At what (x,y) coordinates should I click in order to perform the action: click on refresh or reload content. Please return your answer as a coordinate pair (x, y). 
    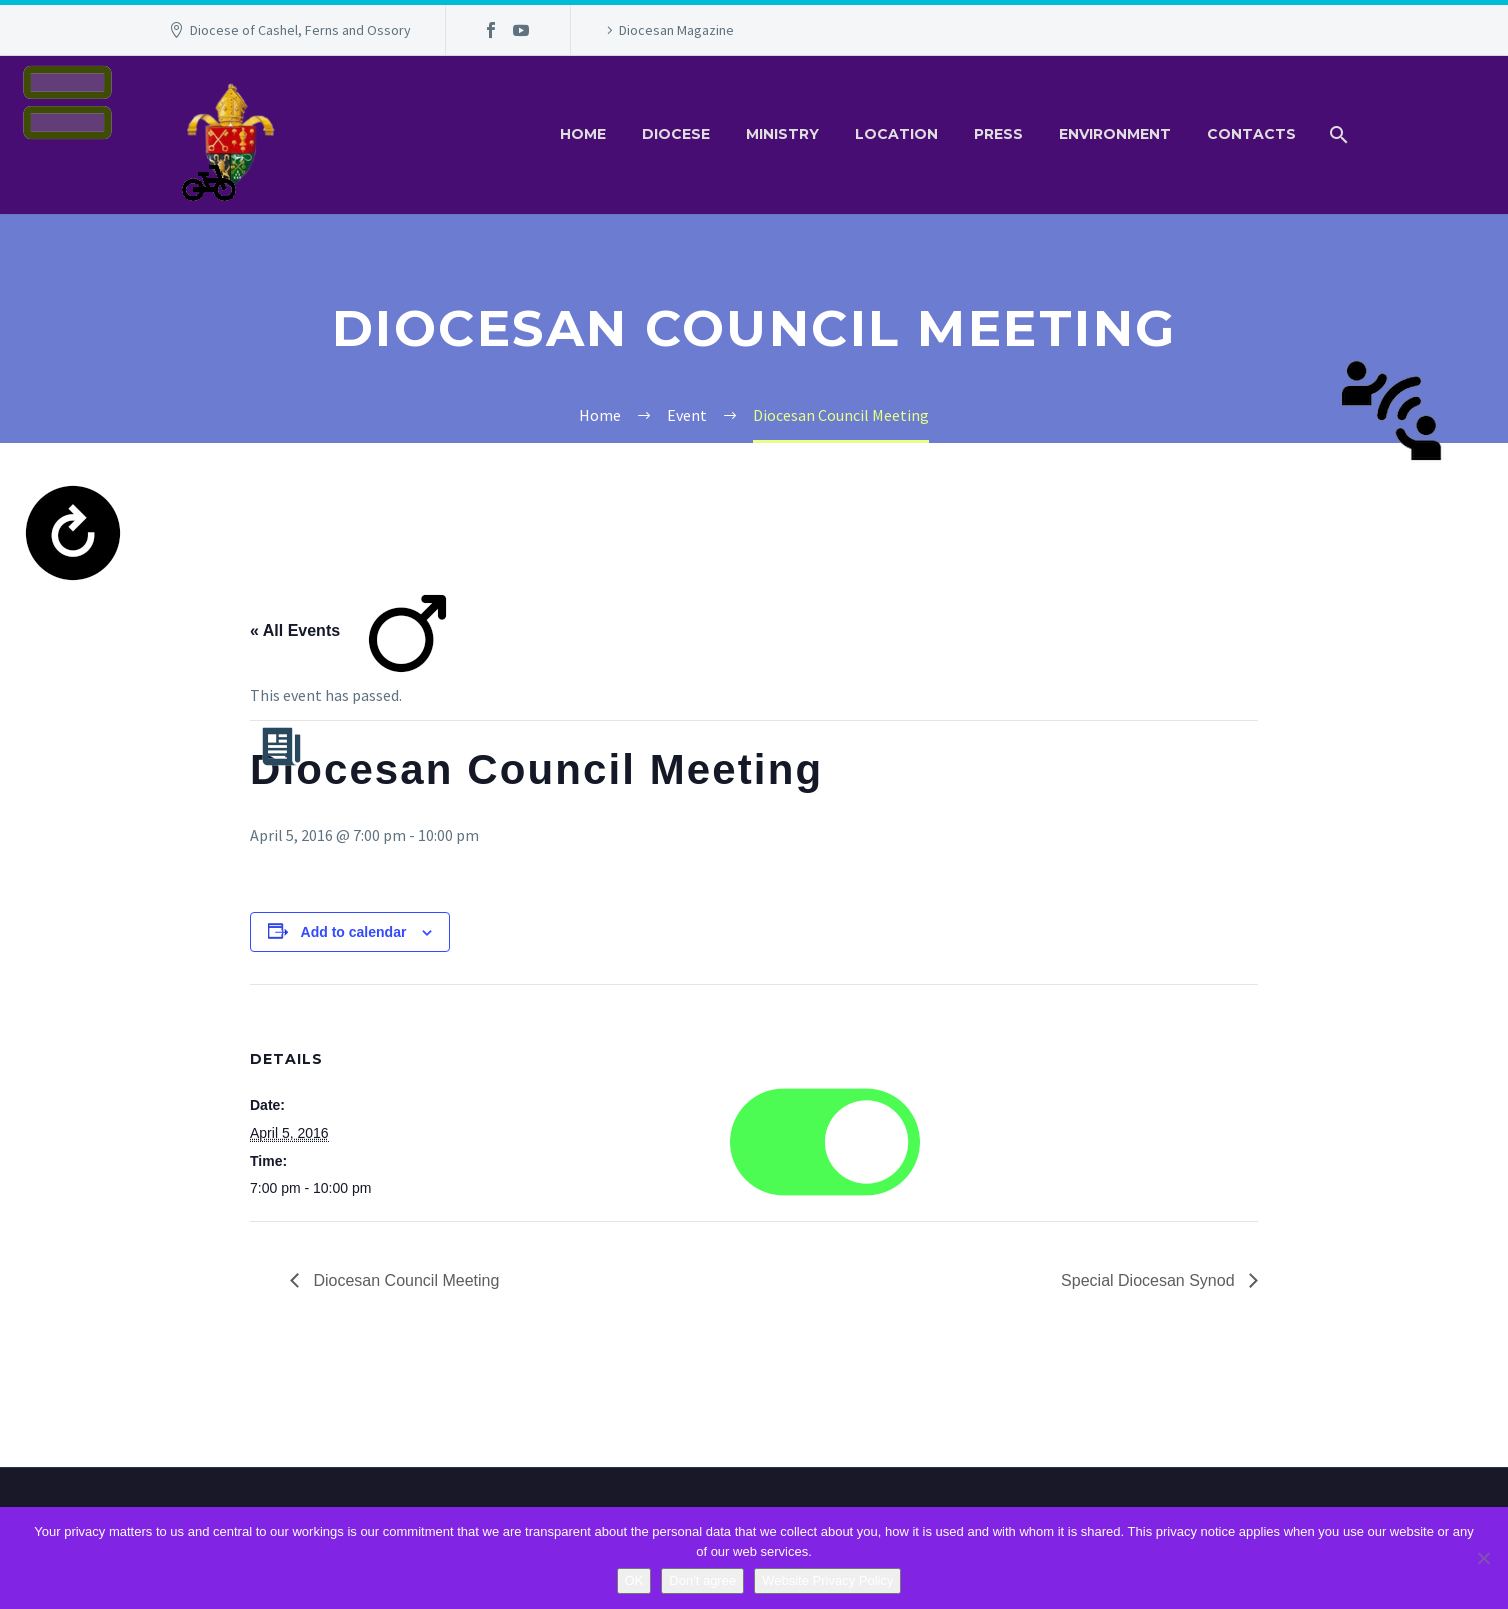
    Looking at the image, I should click on (73, 533).